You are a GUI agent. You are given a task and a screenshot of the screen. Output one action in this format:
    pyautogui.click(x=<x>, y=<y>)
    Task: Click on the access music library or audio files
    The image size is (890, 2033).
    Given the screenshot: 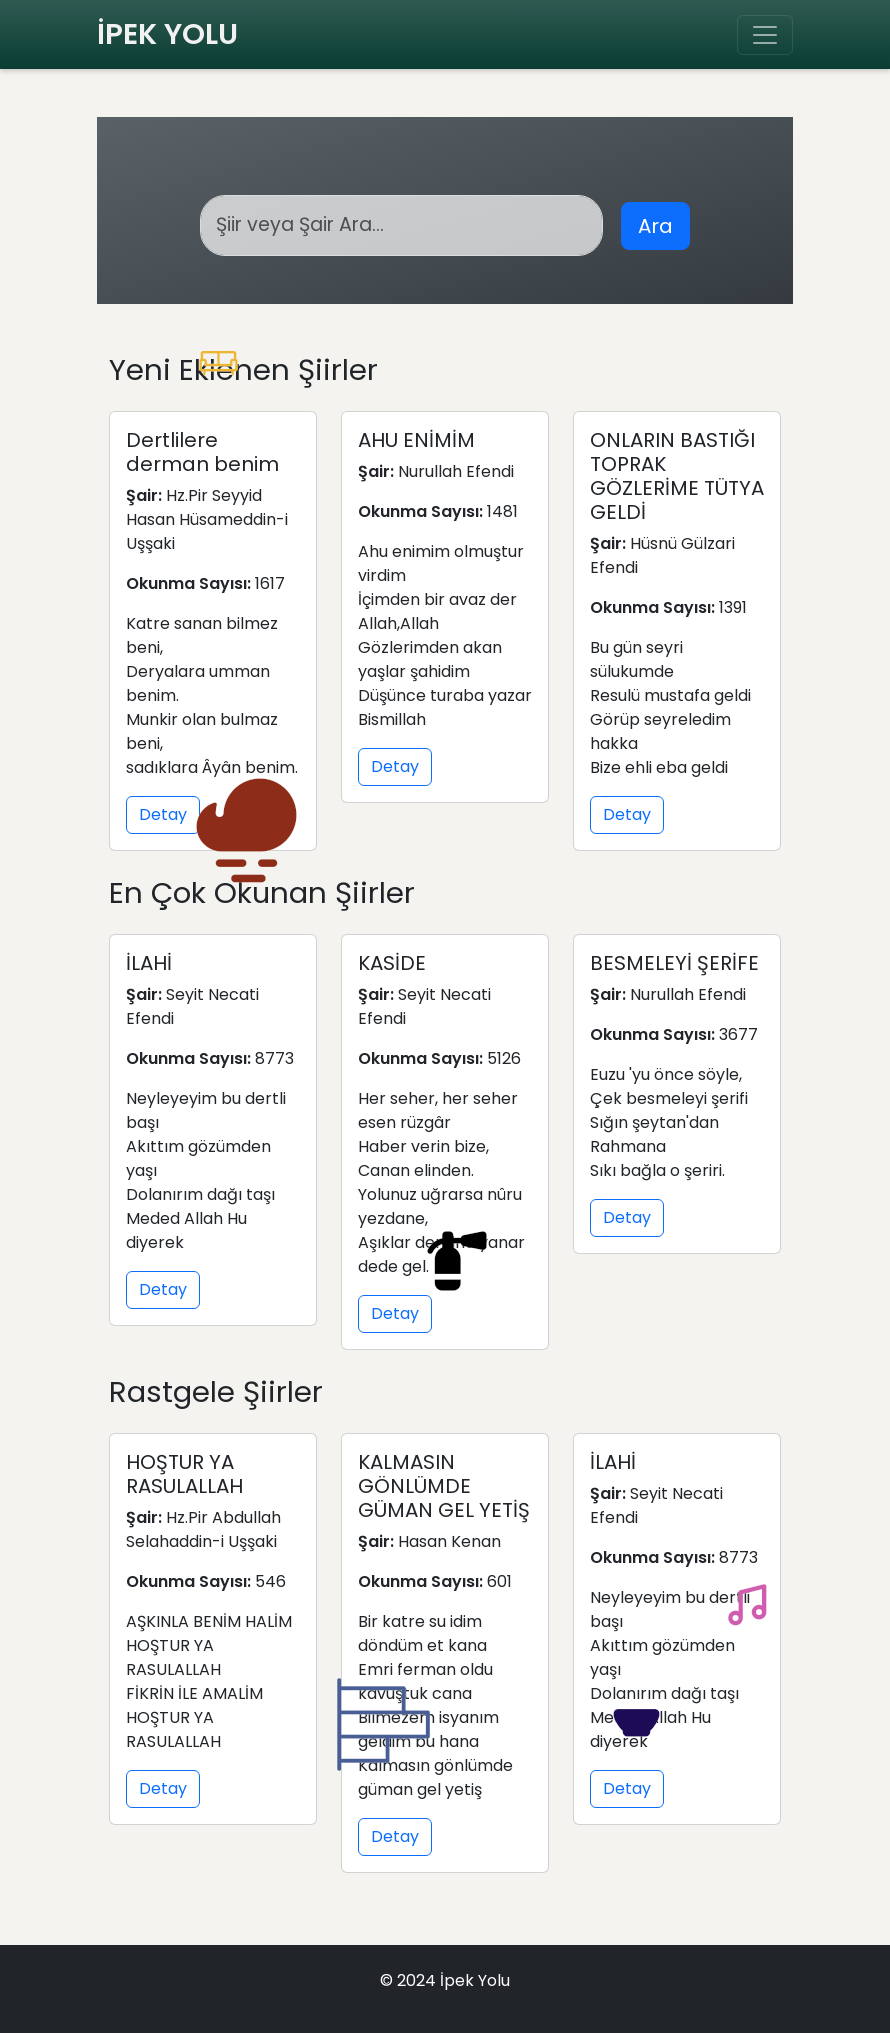 What is the action you would take?
    pyautogui.click(x=749, y=1605)
    